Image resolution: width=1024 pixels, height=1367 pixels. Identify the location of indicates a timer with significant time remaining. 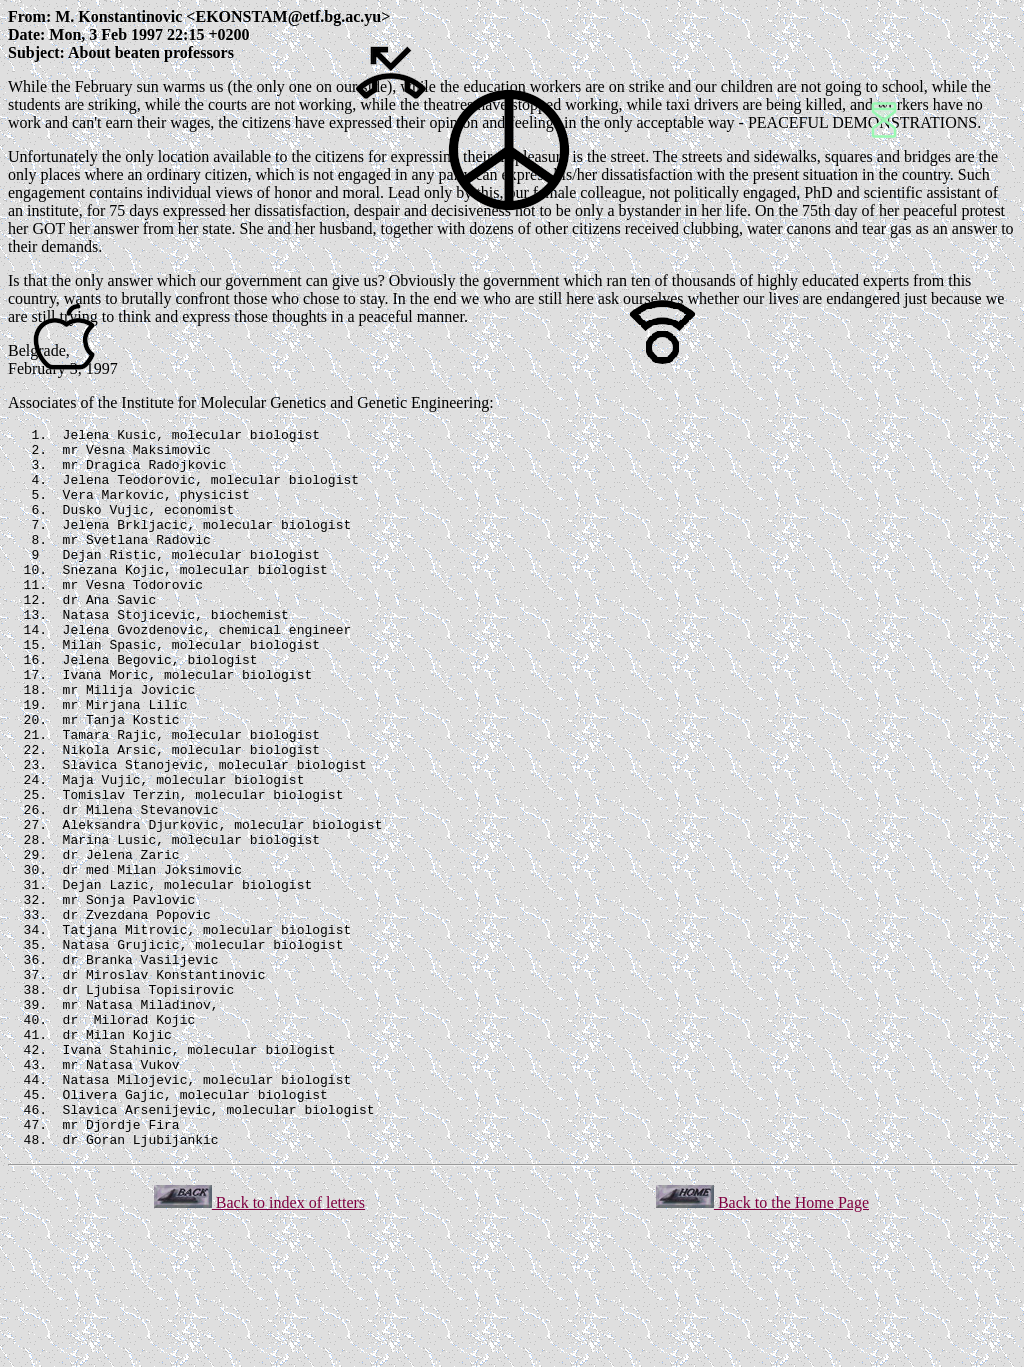
(884, 120).